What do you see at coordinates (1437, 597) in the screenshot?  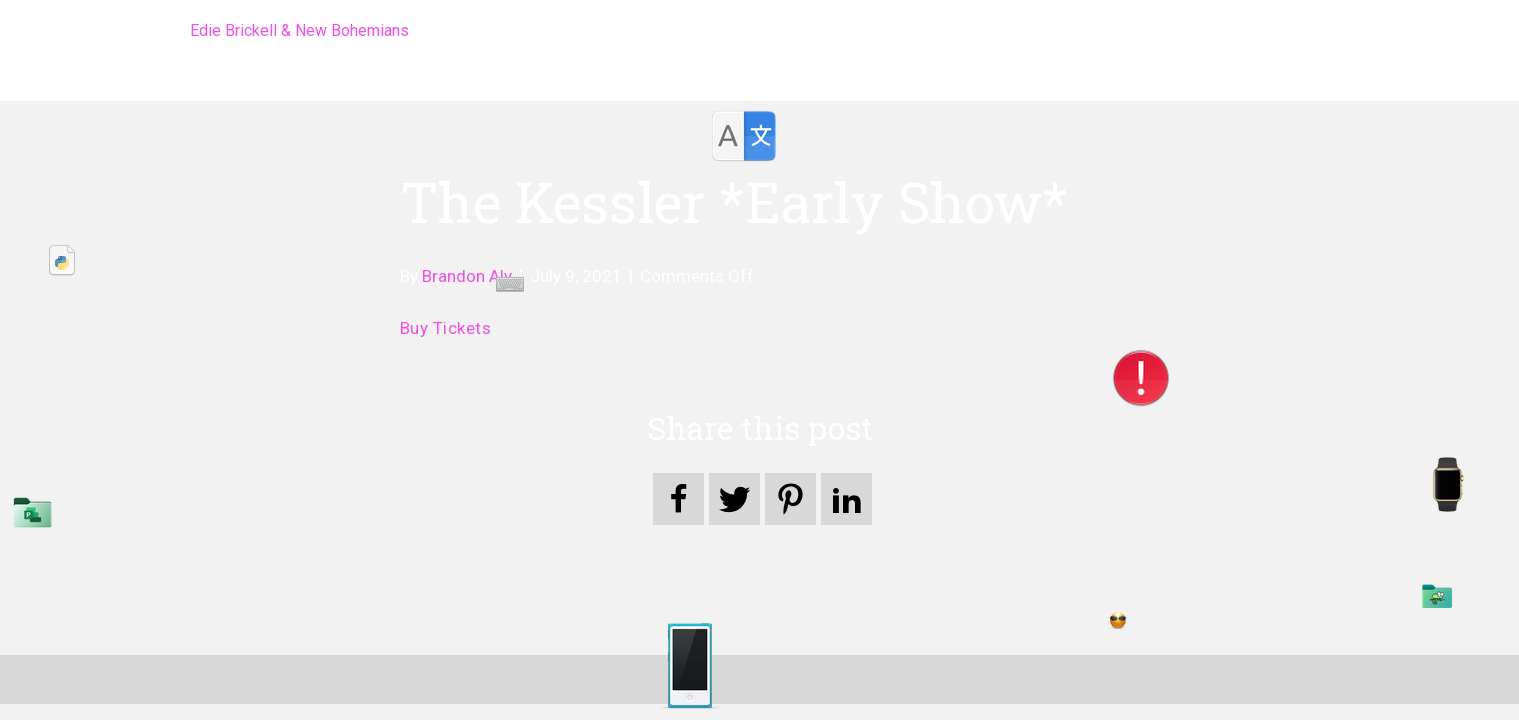 I see `open notepad++ project folder` at bounding box center [1437, 597].